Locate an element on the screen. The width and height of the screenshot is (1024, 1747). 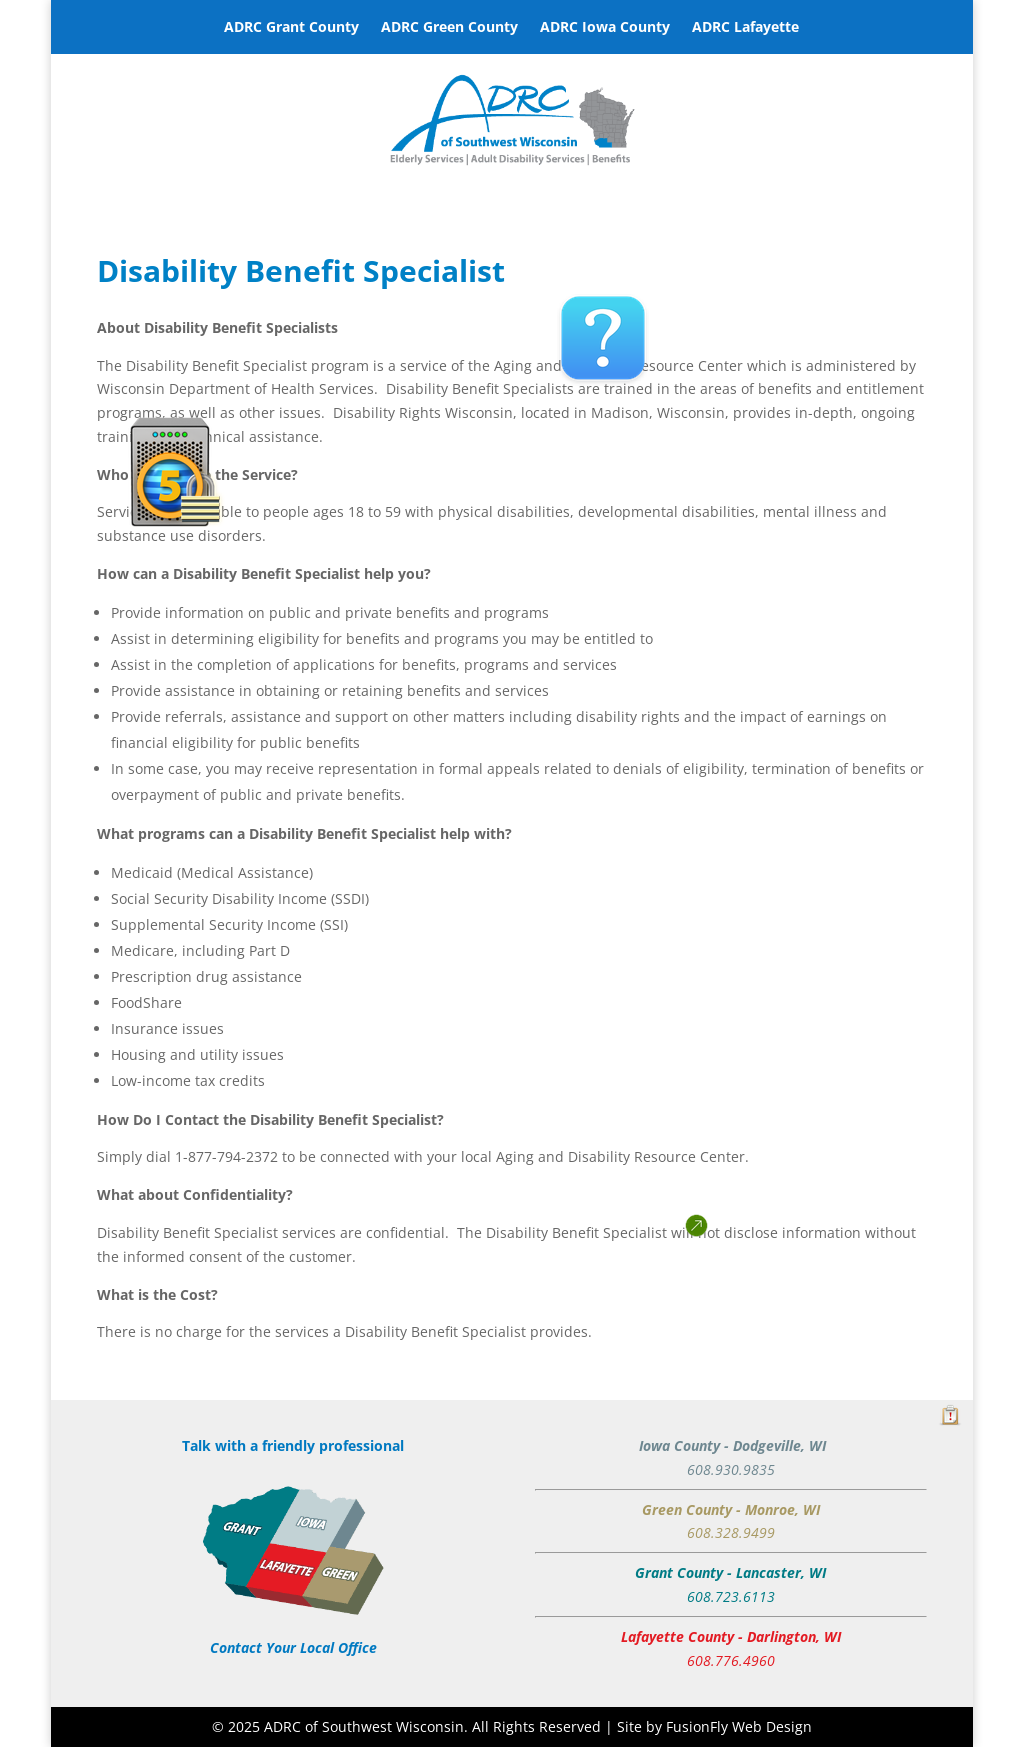
indicates a symbolic link or shortcut to another file is located at coordinates (696, 1225).